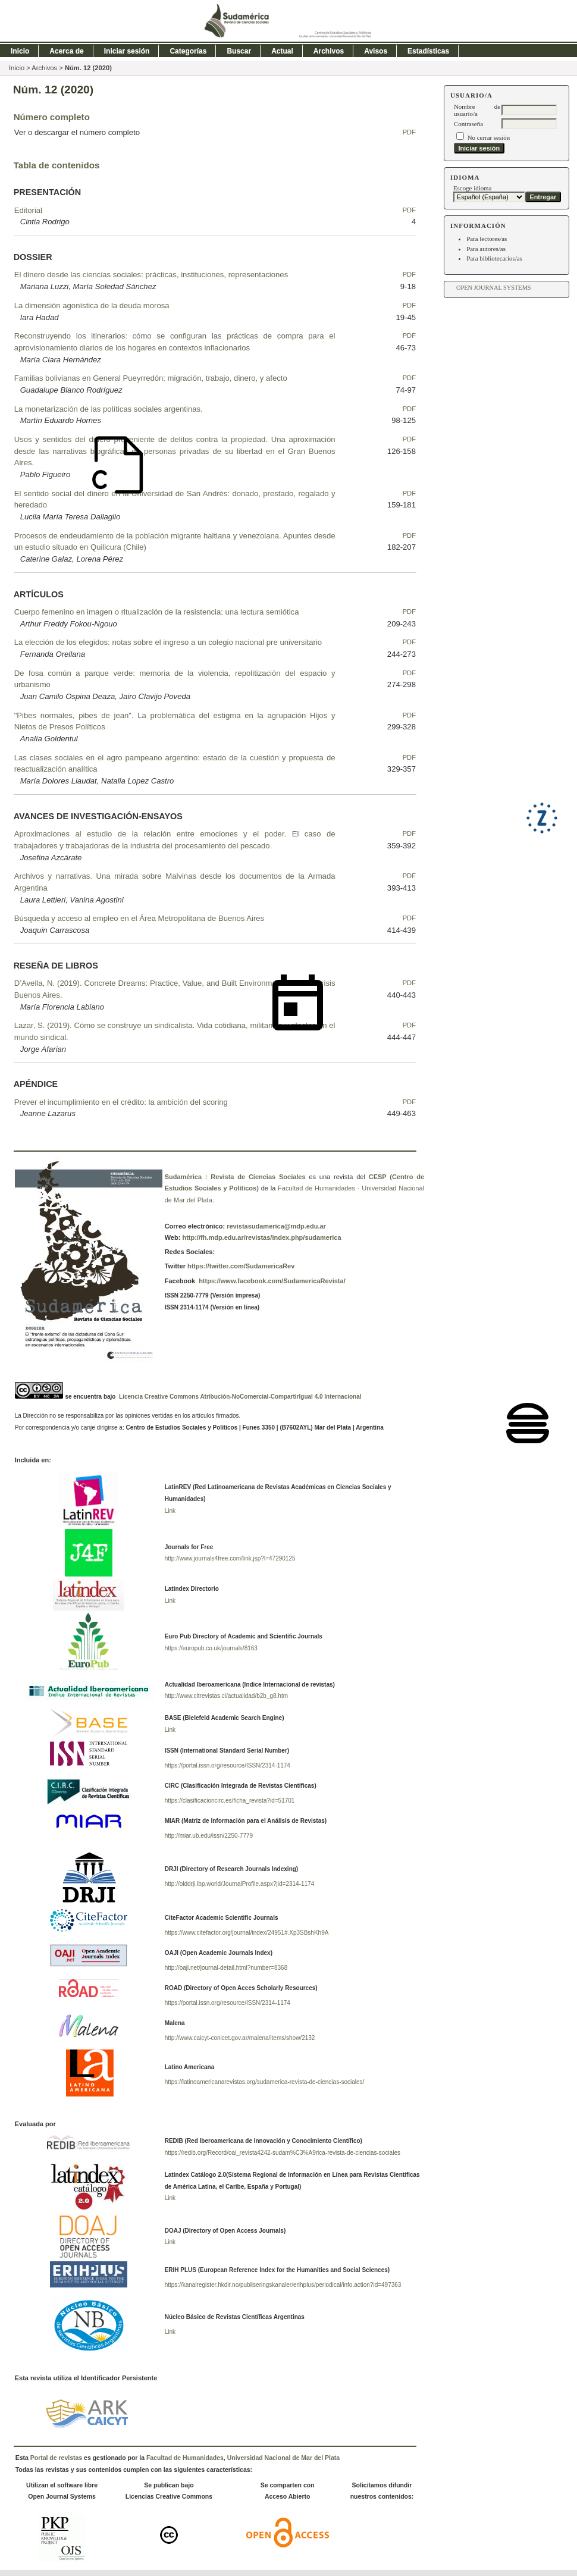  I want to click on view today's date or events, so click(297, 1005).